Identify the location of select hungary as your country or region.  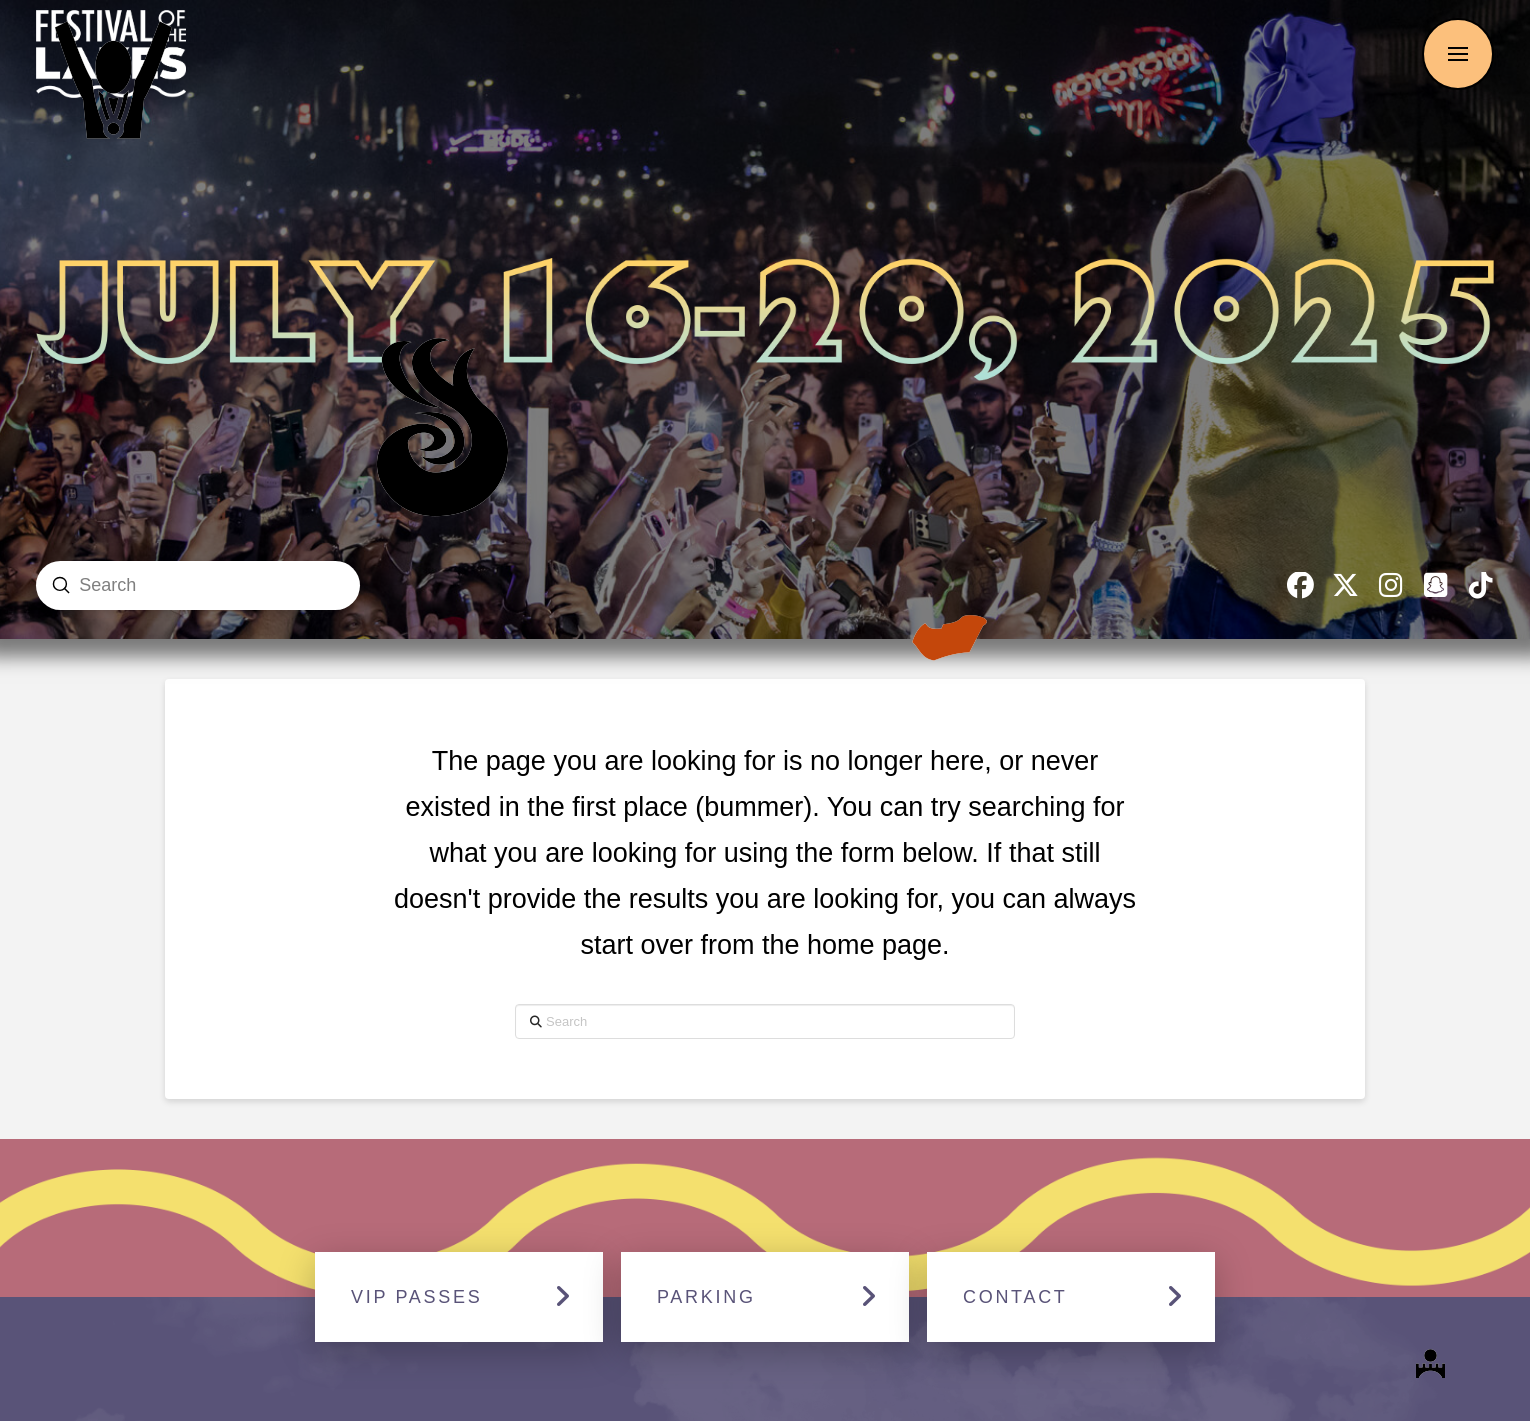
(949, 637).